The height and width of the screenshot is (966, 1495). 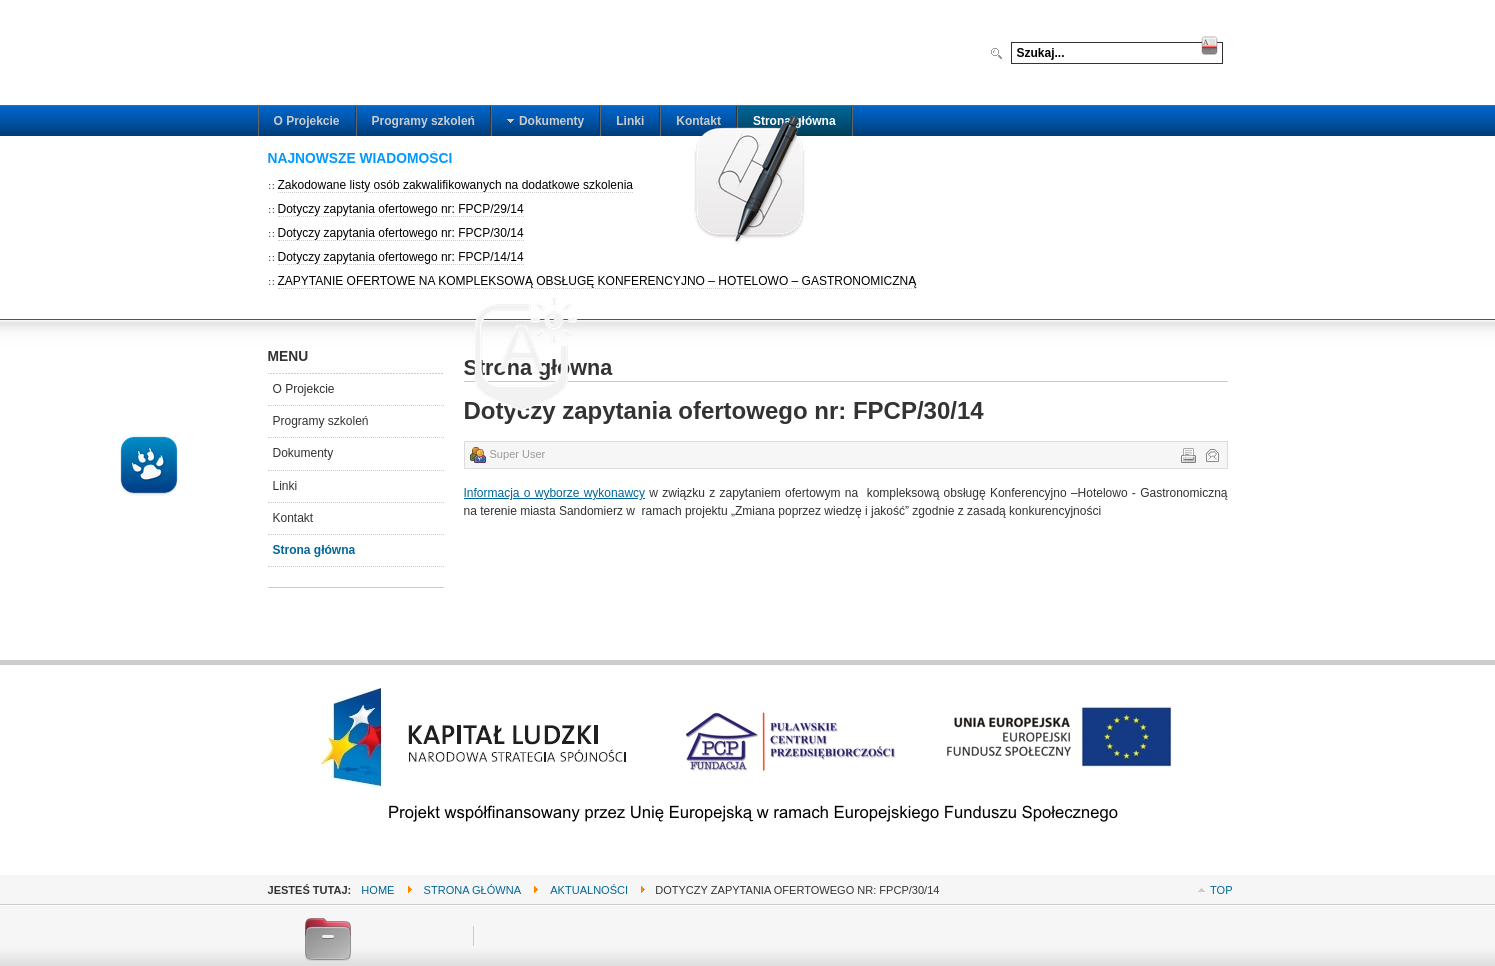 What do you see at coordinates (328, 939) in the screenshot?
I see `open the file manager application` at bounding box center [328, 939].